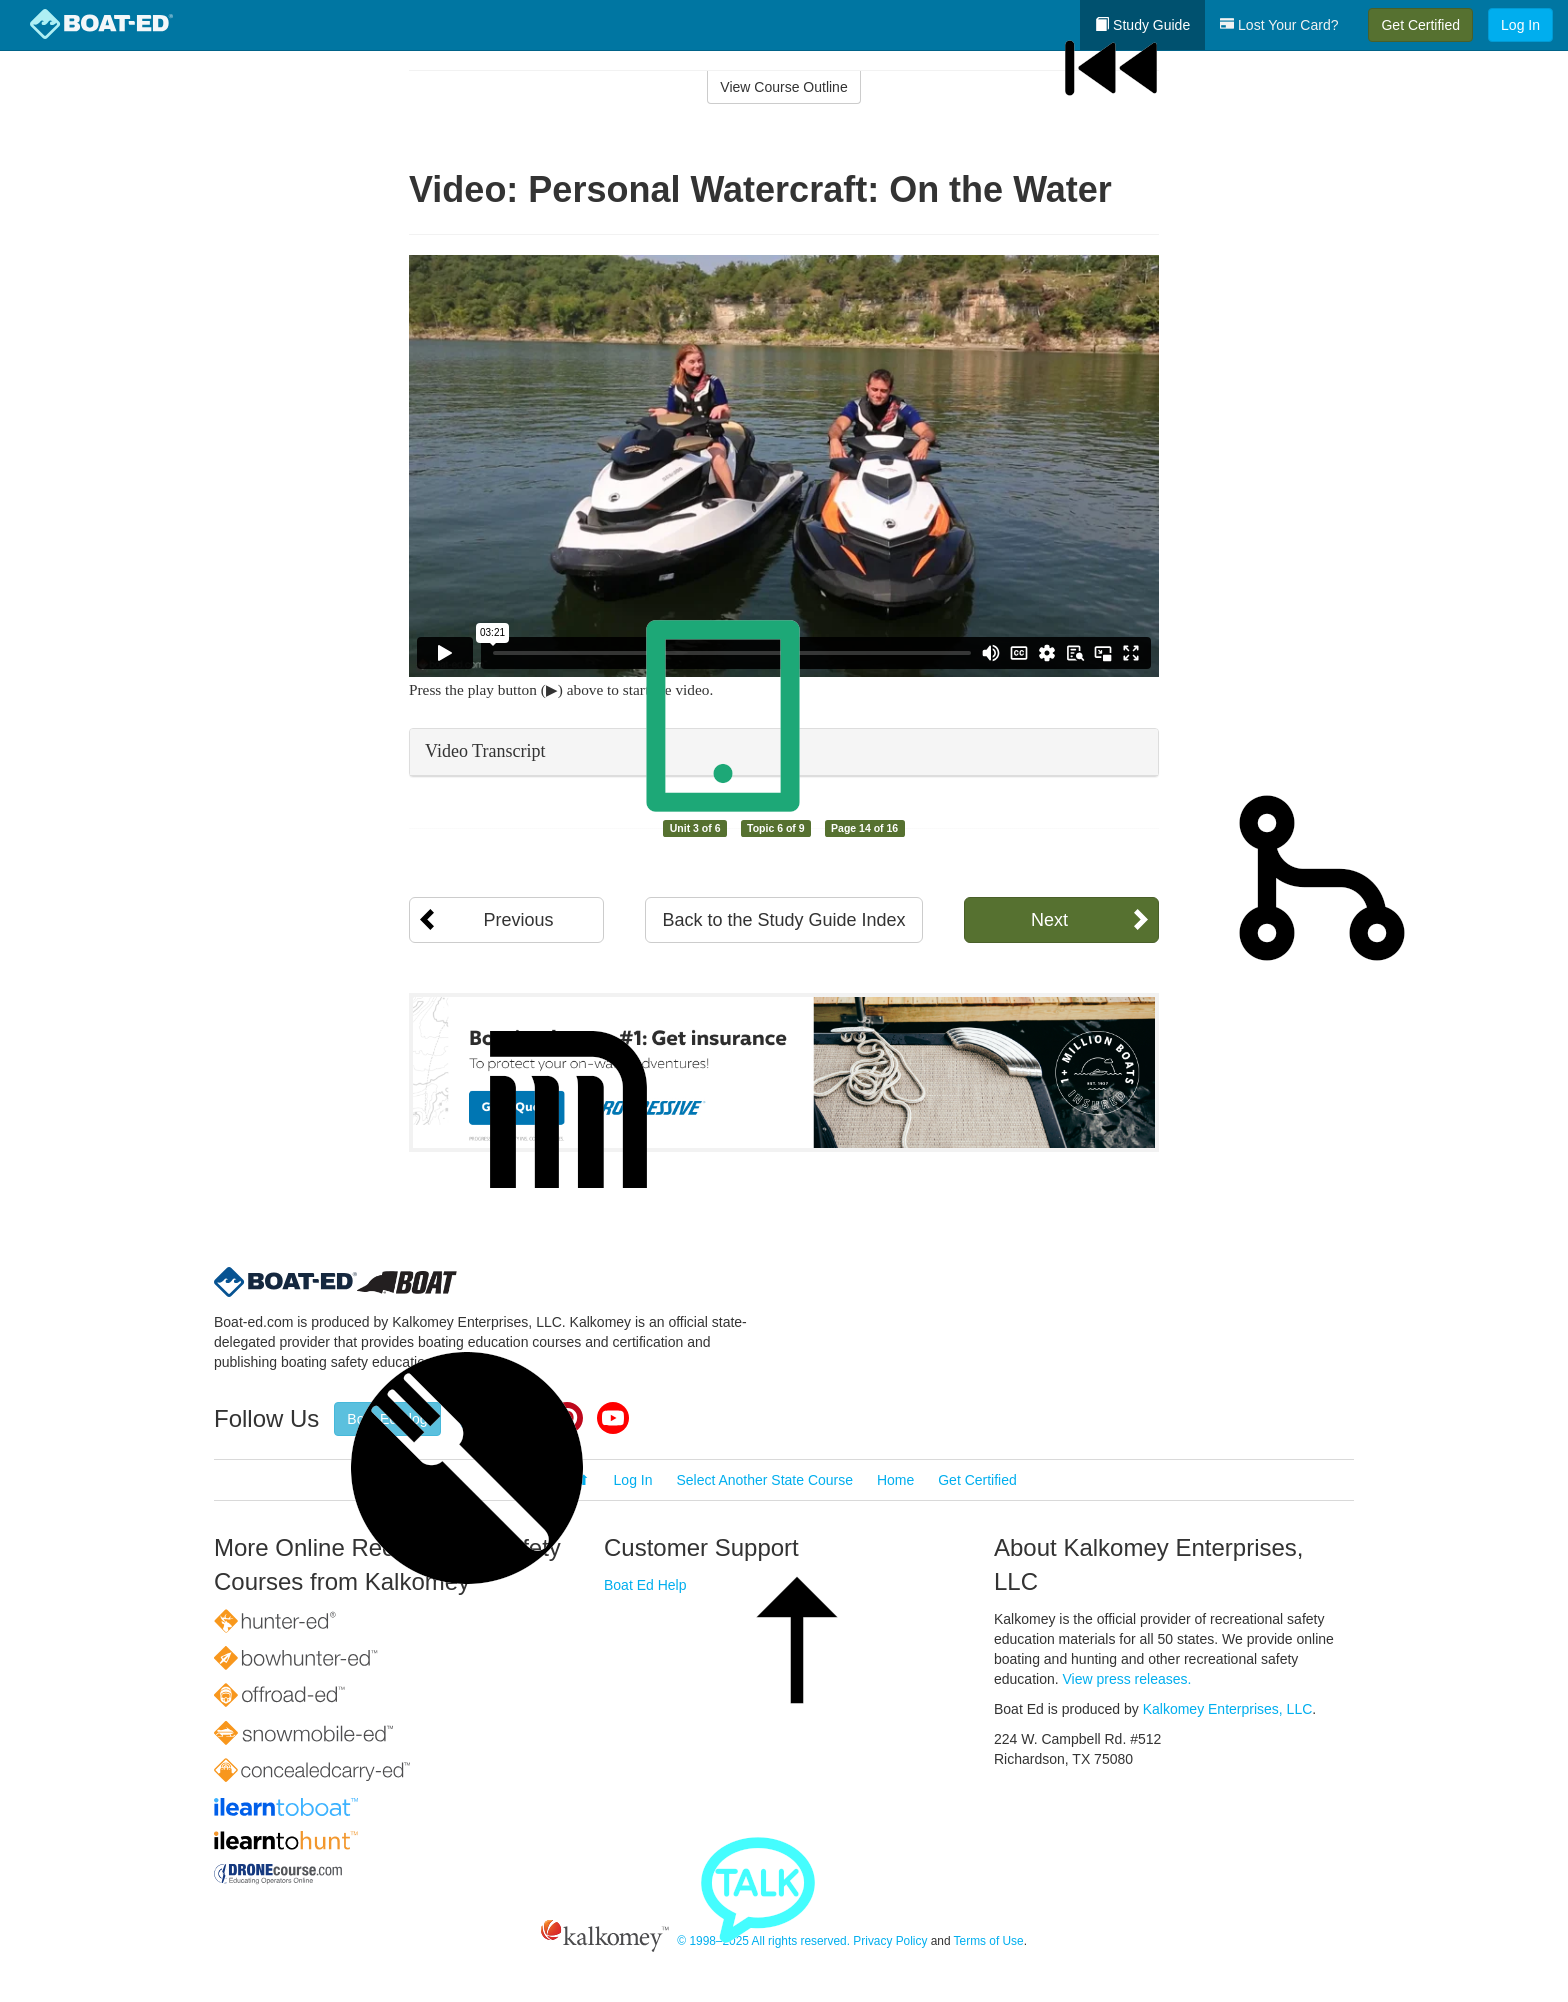  What do you see at coordinates (1322, 878) in the screenshot?
I see `merge branches in a git repository` at bounding box center [1322, 878].